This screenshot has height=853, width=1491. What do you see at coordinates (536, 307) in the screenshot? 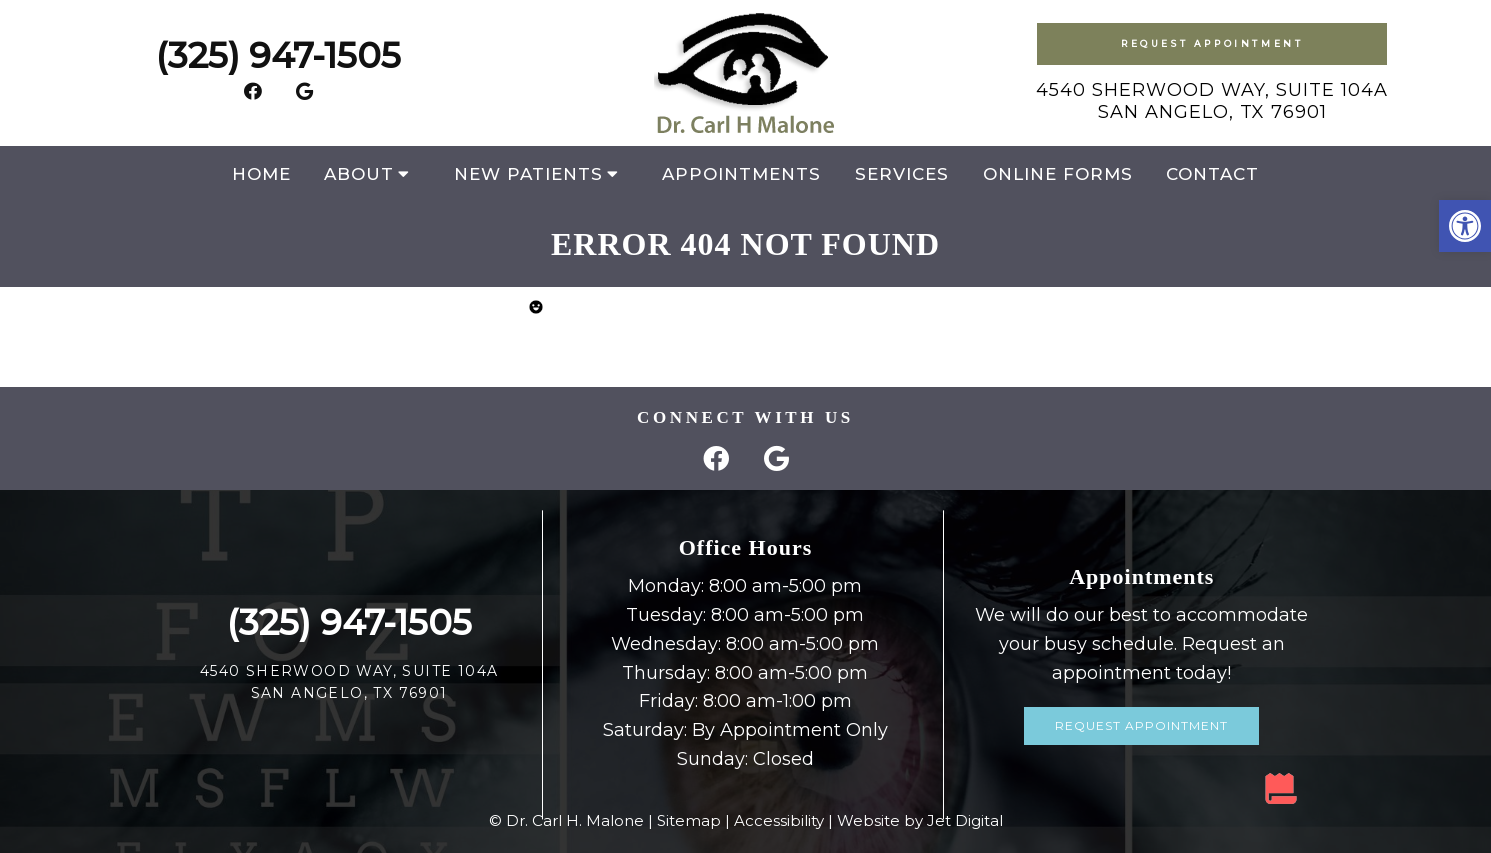
I see `add an emoji or reaction` at bounding box center [536, 307].